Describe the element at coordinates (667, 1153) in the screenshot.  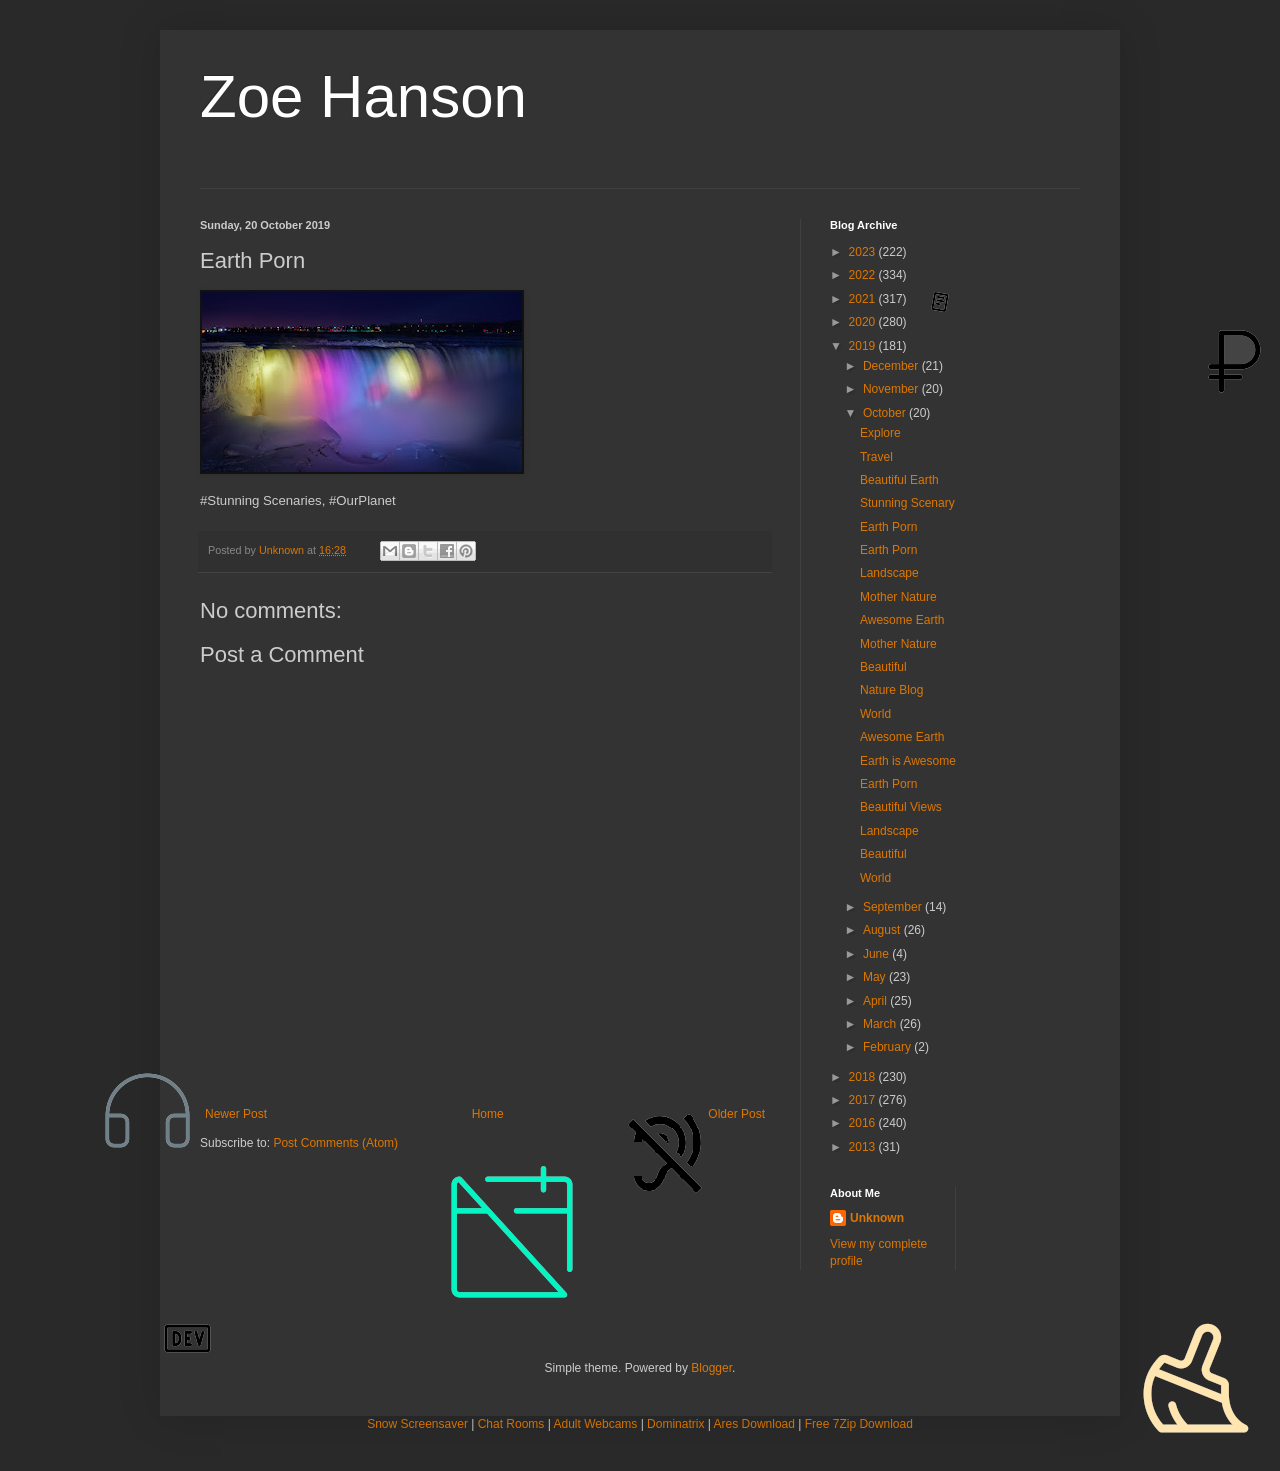
I see `indicates hearing accessibility features are disabled` at that location.